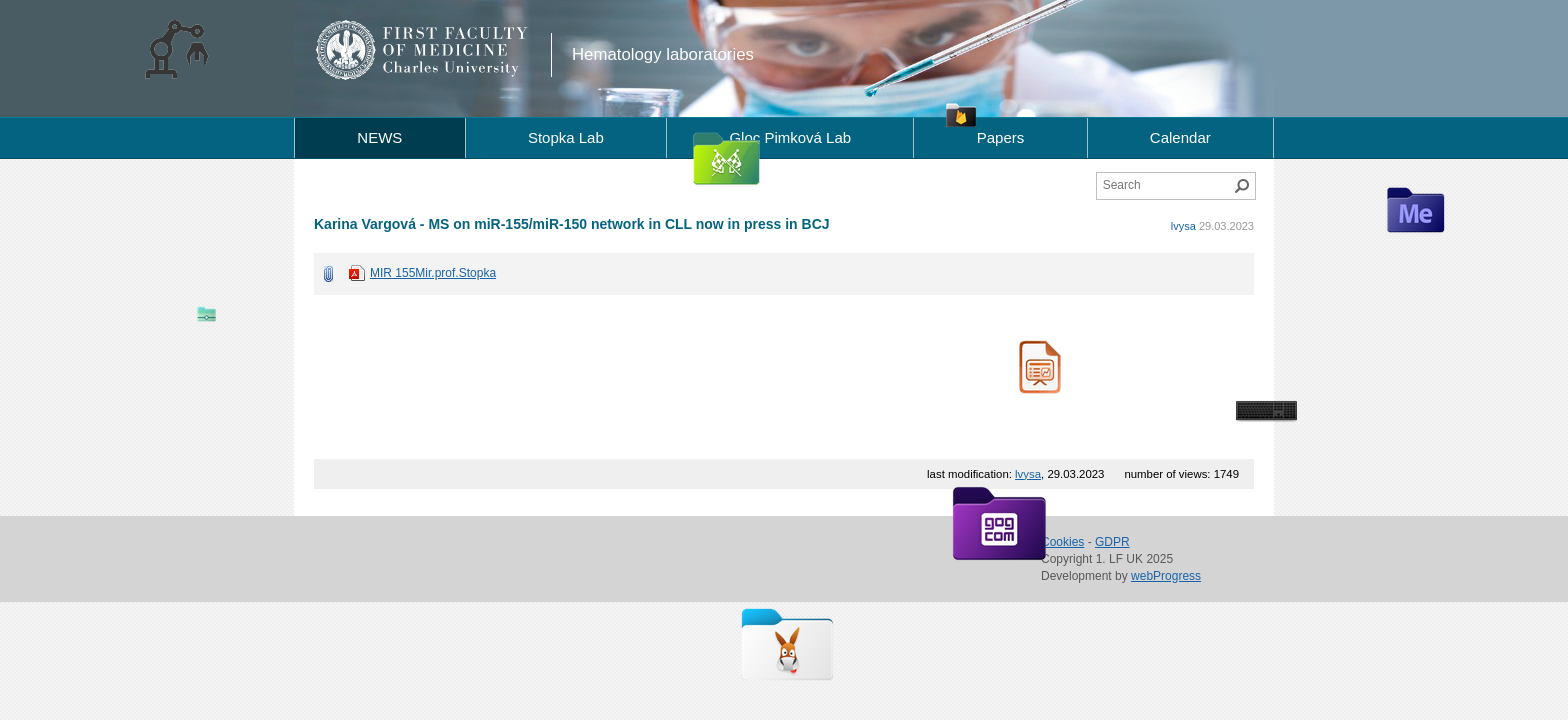 The width and height of the screenshot is (1568, 720). Describe the element at coordinates (206, 314) in the screenshot. I see `open folder containing pokémon game files` at that location.